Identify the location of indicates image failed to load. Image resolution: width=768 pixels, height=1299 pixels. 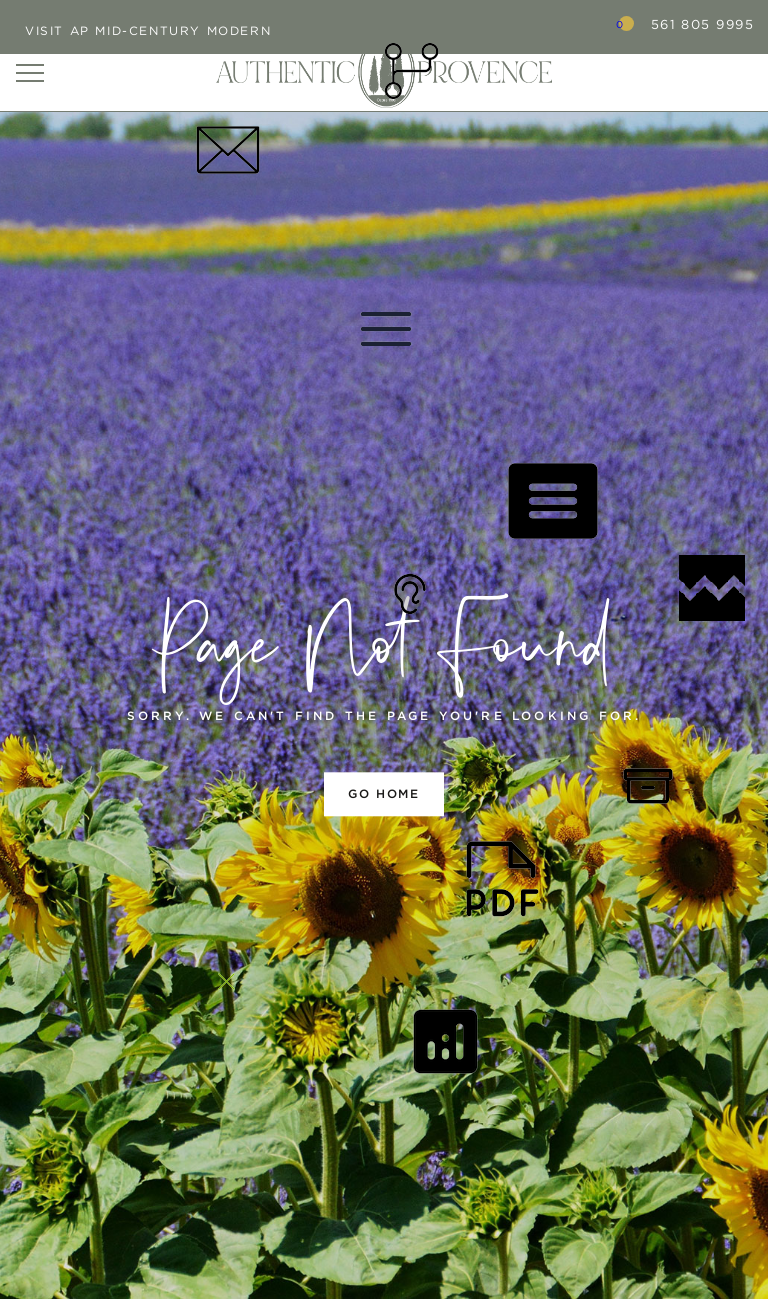
(712, 588).